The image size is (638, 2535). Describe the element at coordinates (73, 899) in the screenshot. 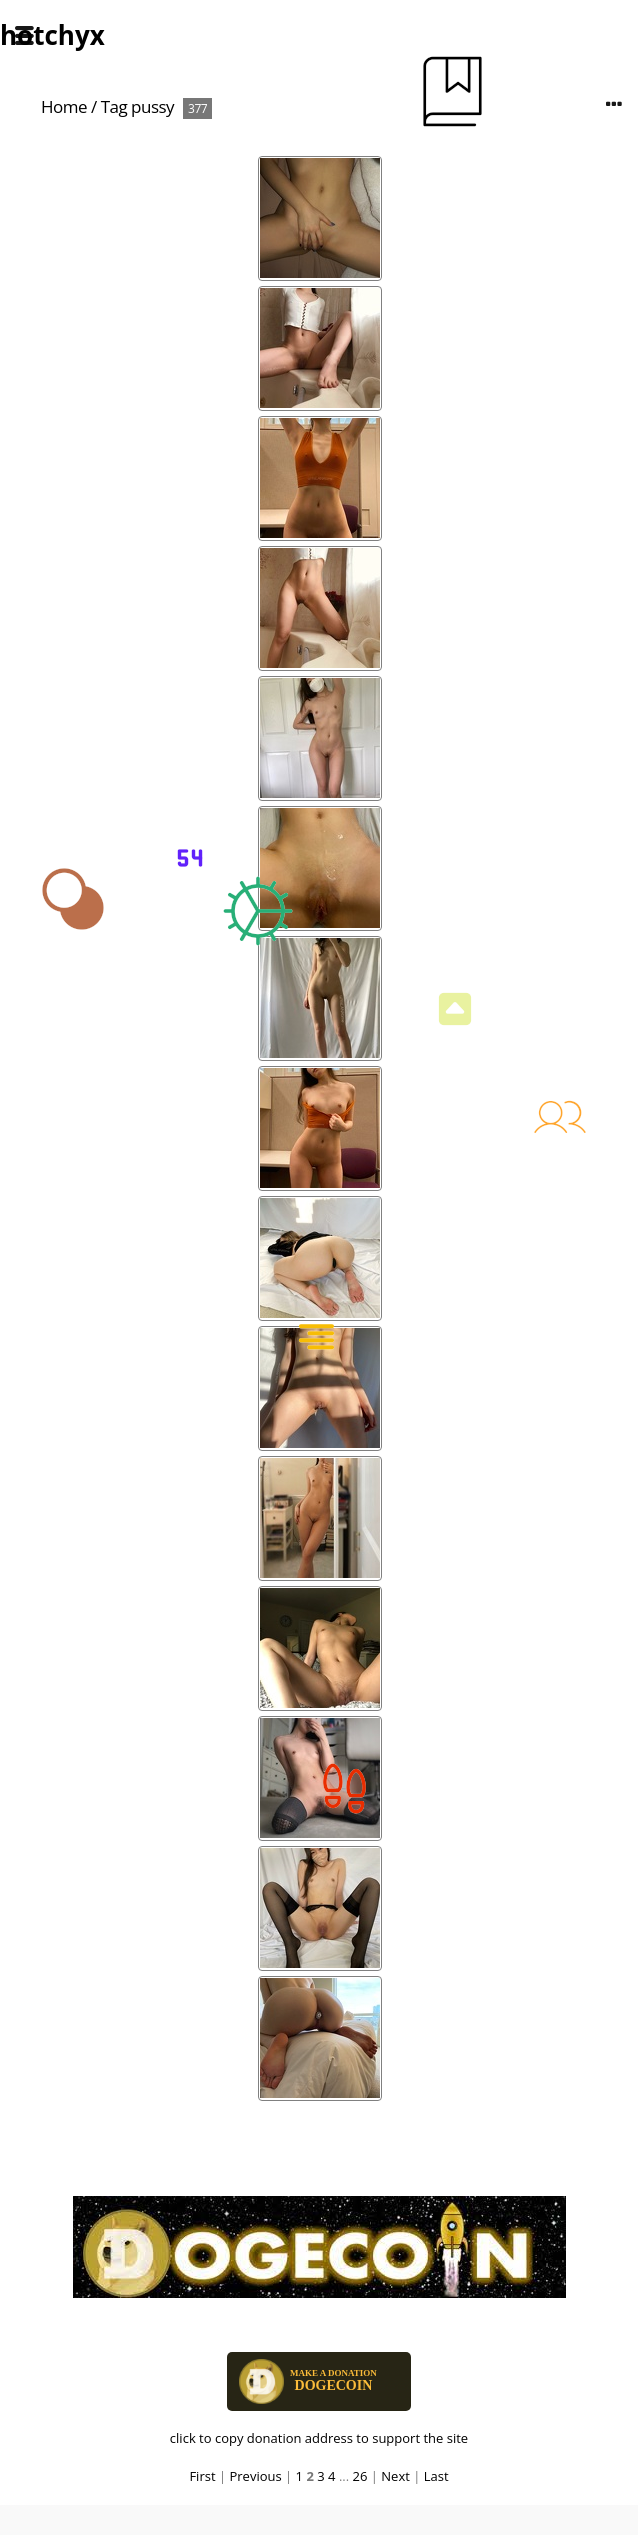

I see `subtract or remove a layer` at that location.